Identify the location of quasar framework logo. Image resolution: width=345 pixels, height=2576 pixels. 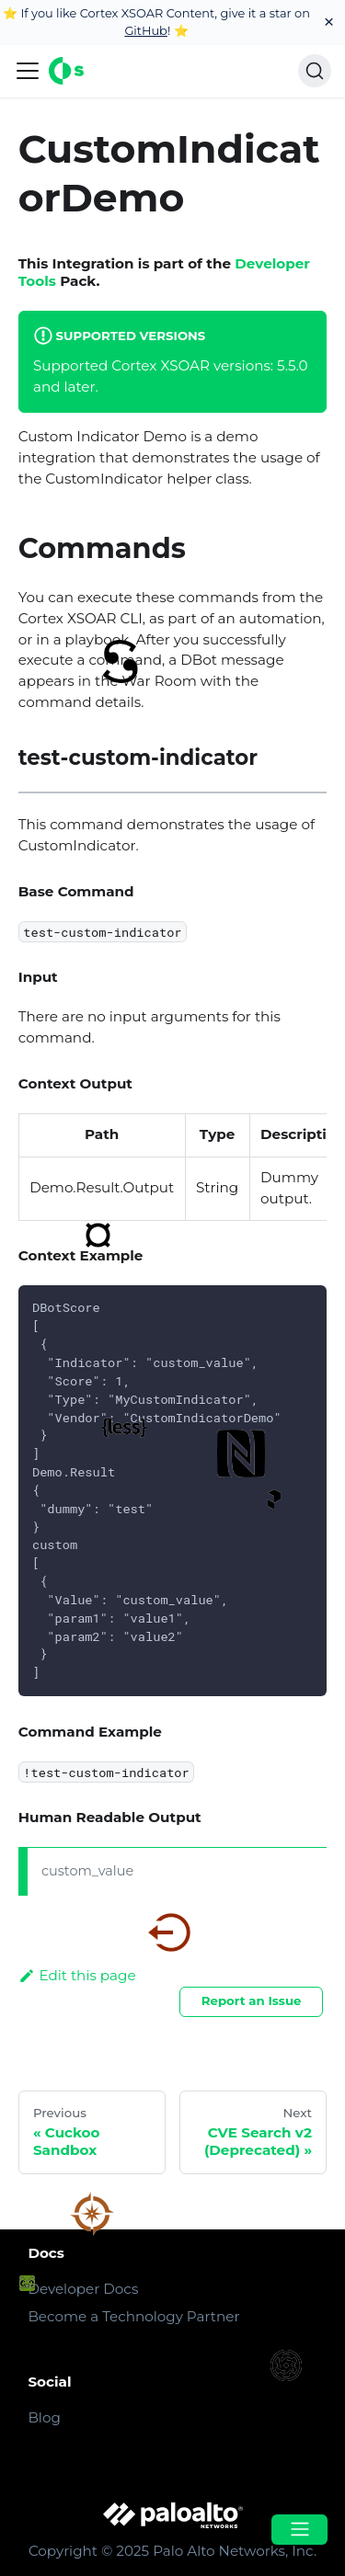
(286, 2365).